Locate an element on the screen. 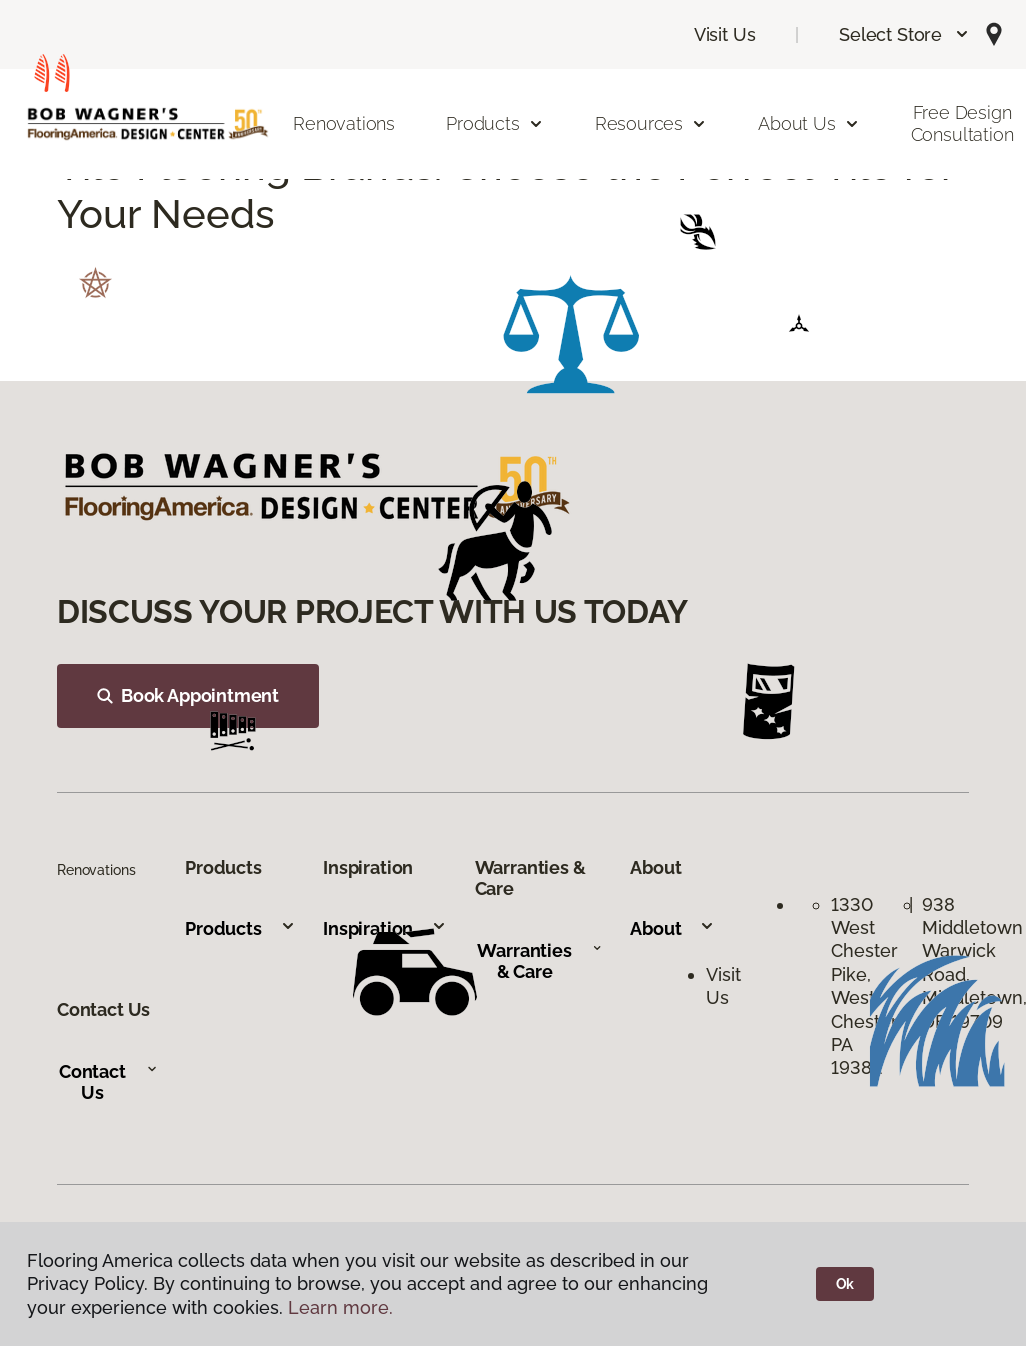 The image size is (1026, 1346). access legal or terms of service information is located at coordinates (571, 332).